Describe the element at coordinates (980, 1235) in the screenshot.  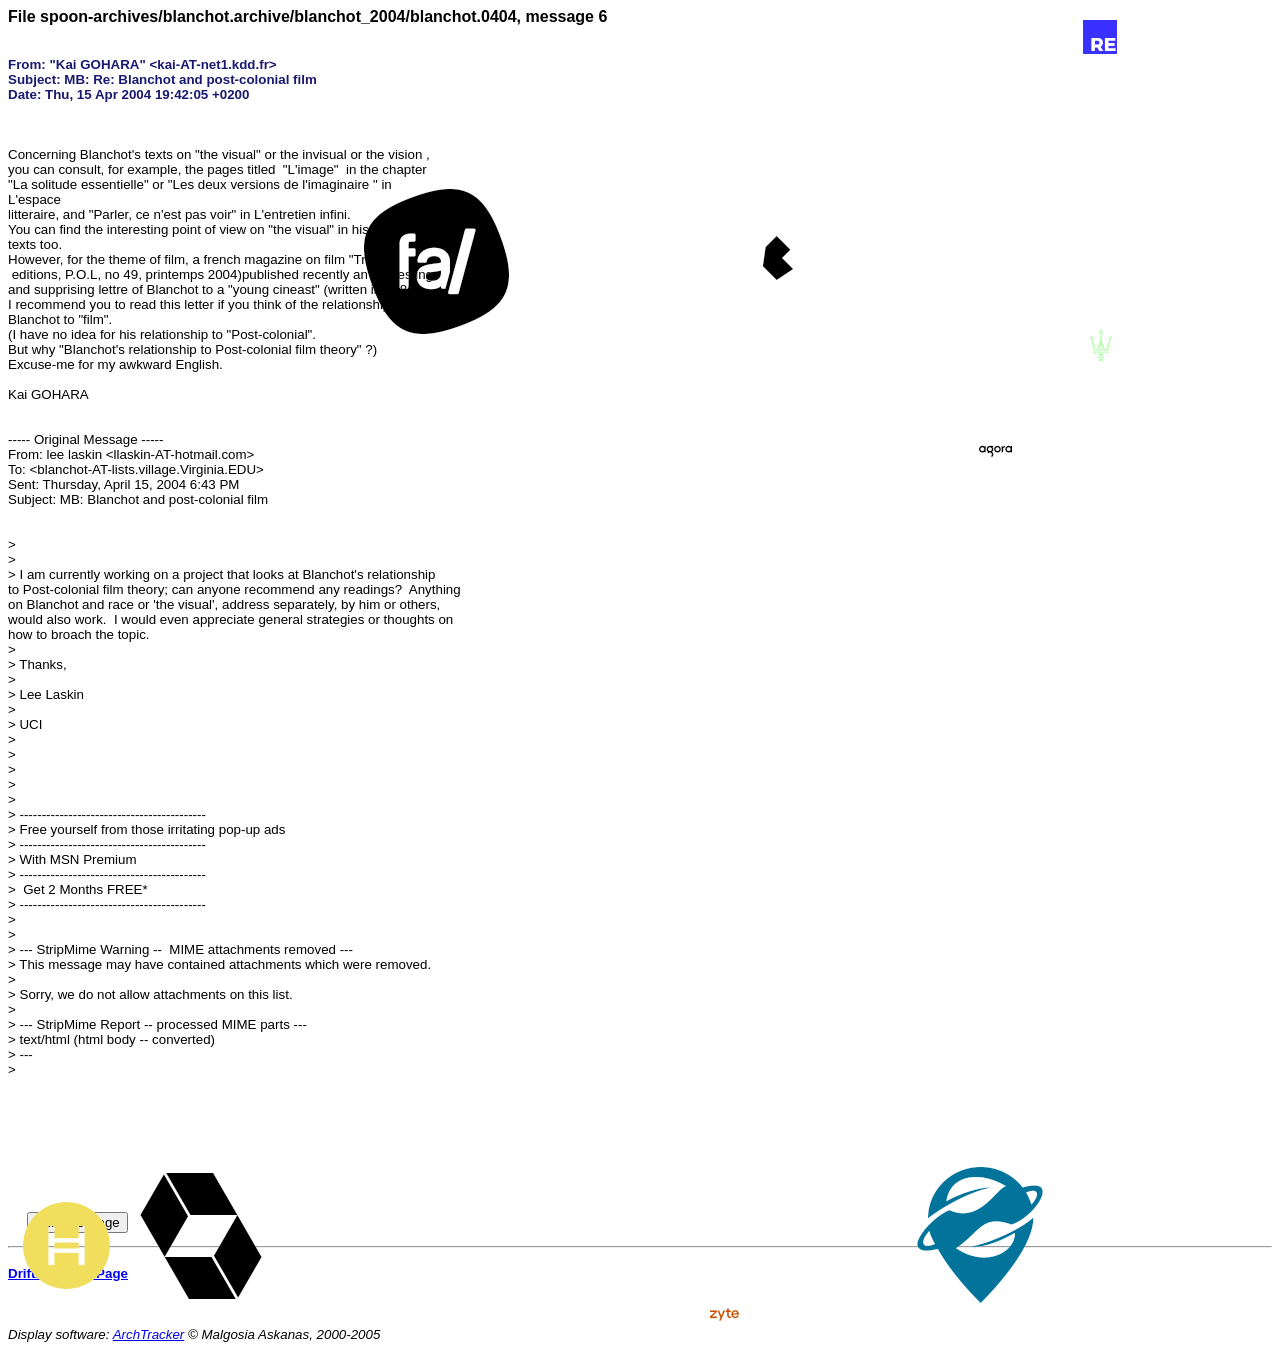
I see `open organic maps app` at that location.